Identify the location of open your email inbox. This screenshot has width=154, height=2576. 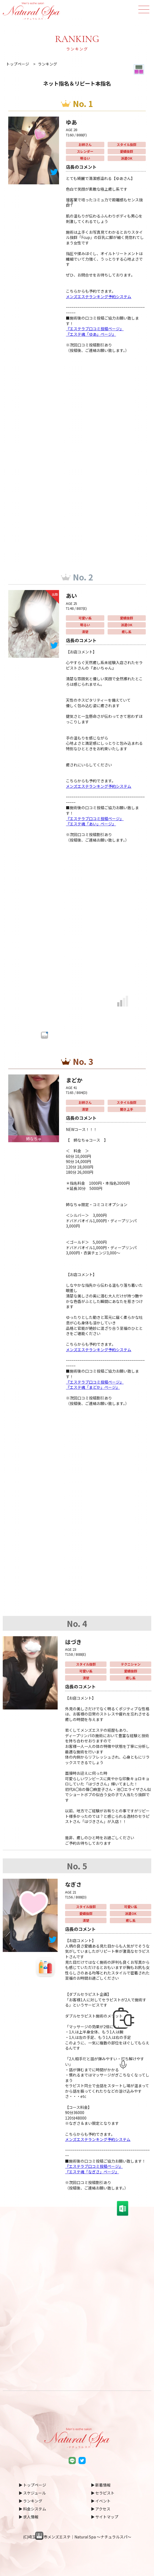
(44, 1035).